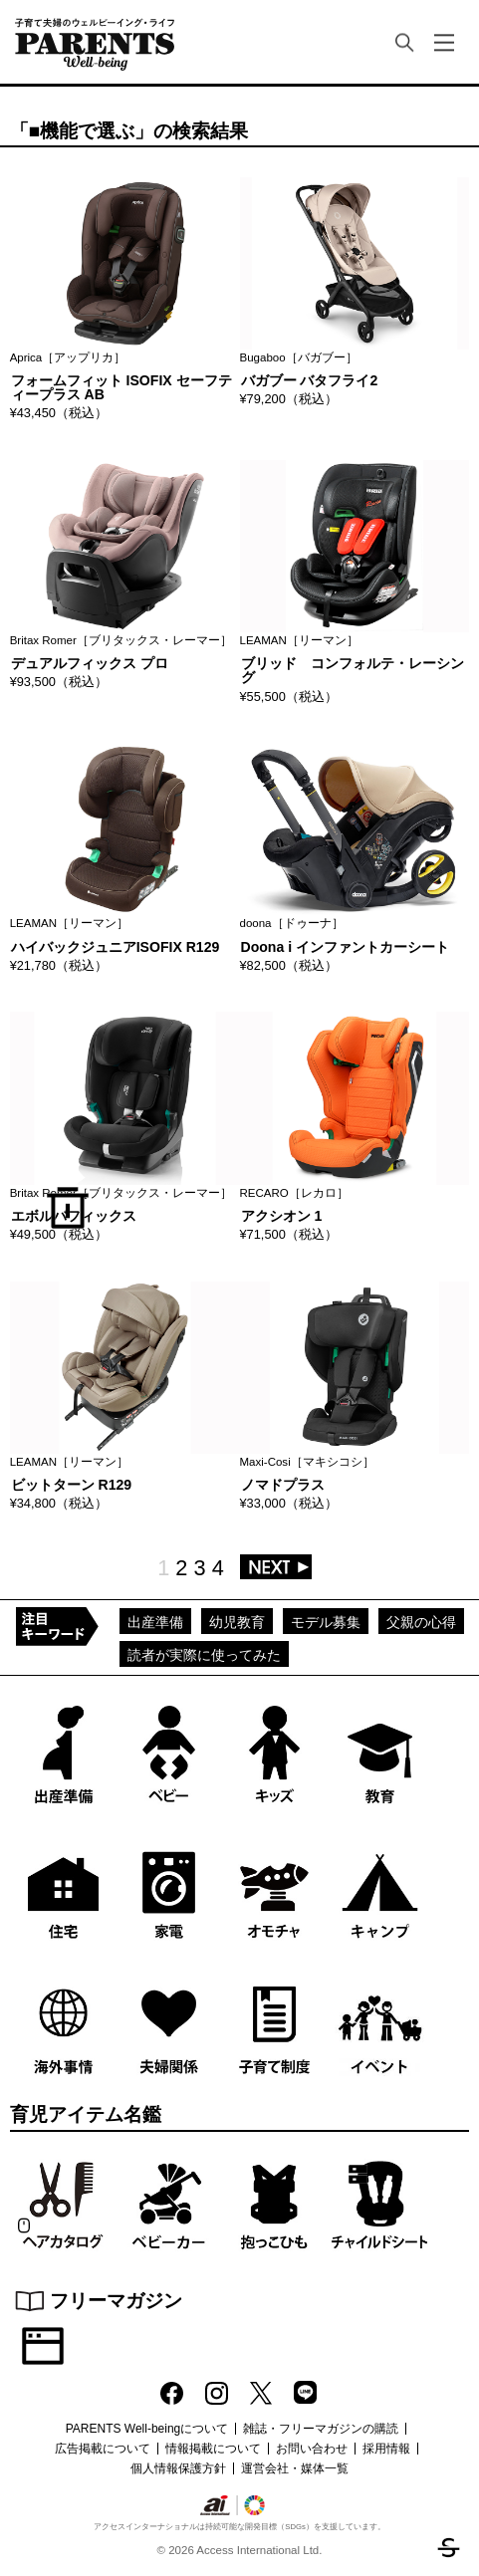 The width and height of the screenshot is (479, 2576). Describe the element at coordinates (448, 2547) in the screenshot. I see `apply strikethrough formatting to selected text` at that location.